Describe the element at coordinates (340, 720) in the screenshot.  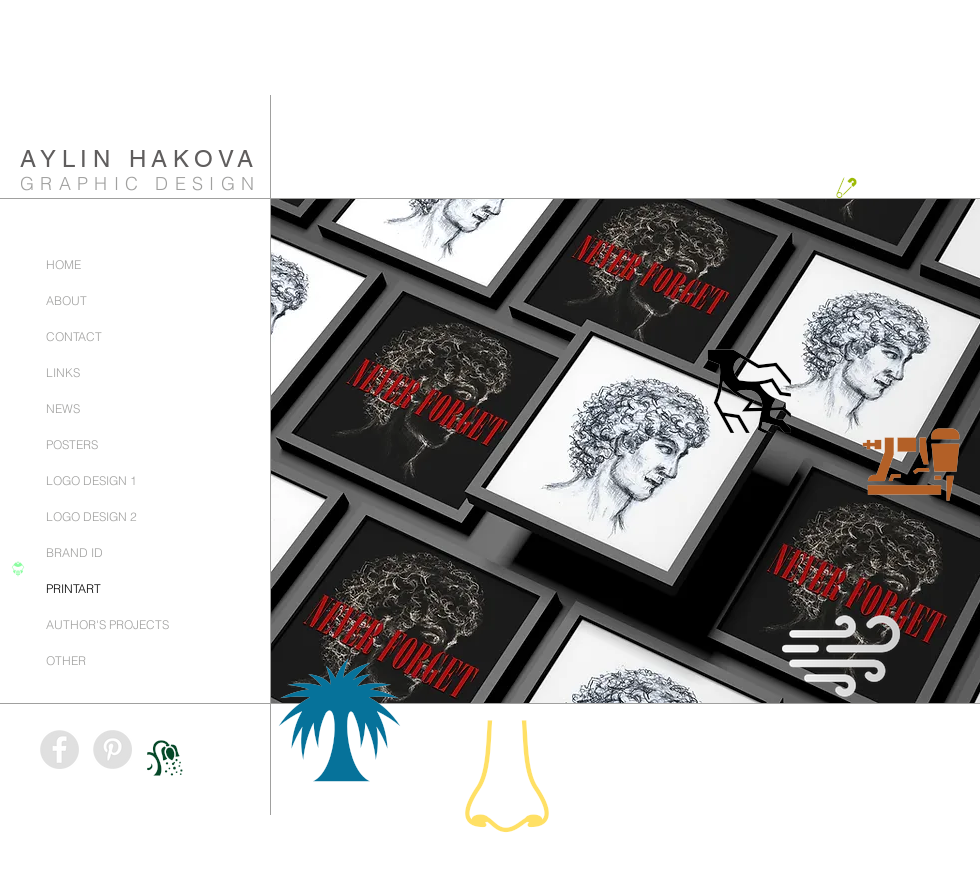
I see `indicates a fountain or water feature location` at that location.